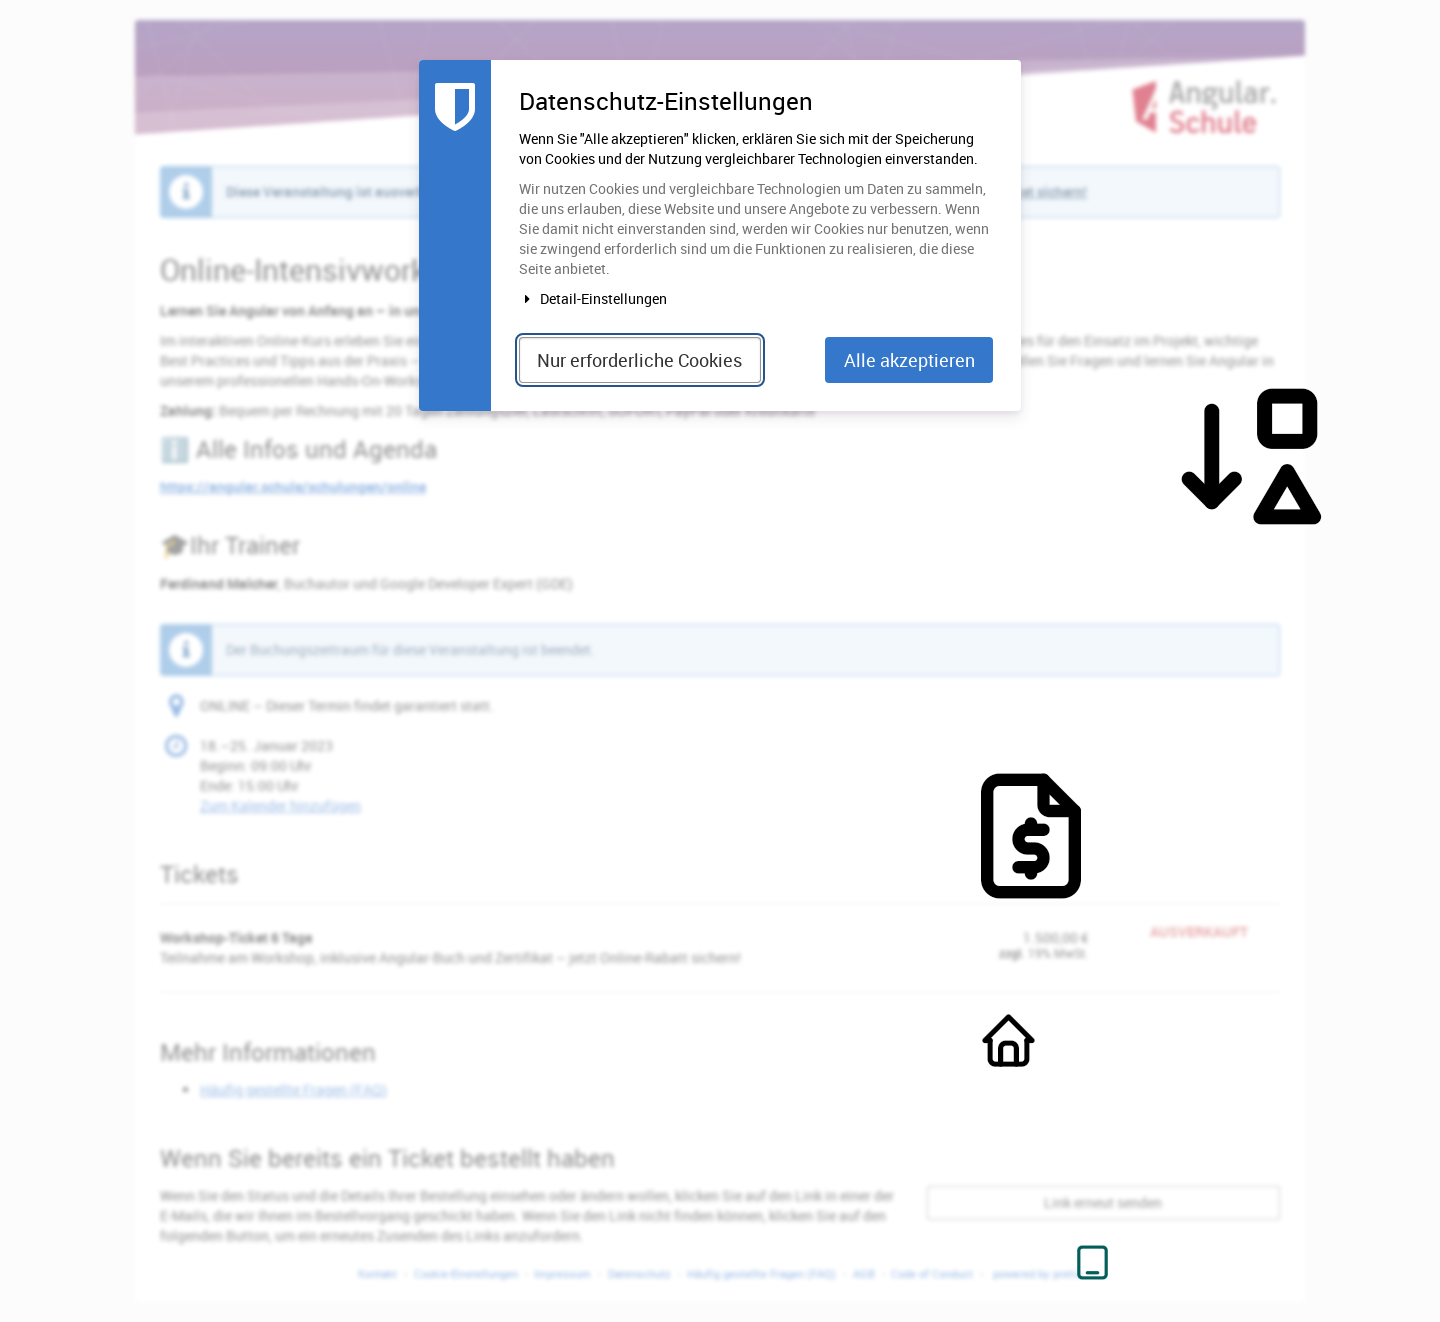  Describe the element at coordinates (1031, 836) in the screenshot. I see `view invoice or billing document` at that location.